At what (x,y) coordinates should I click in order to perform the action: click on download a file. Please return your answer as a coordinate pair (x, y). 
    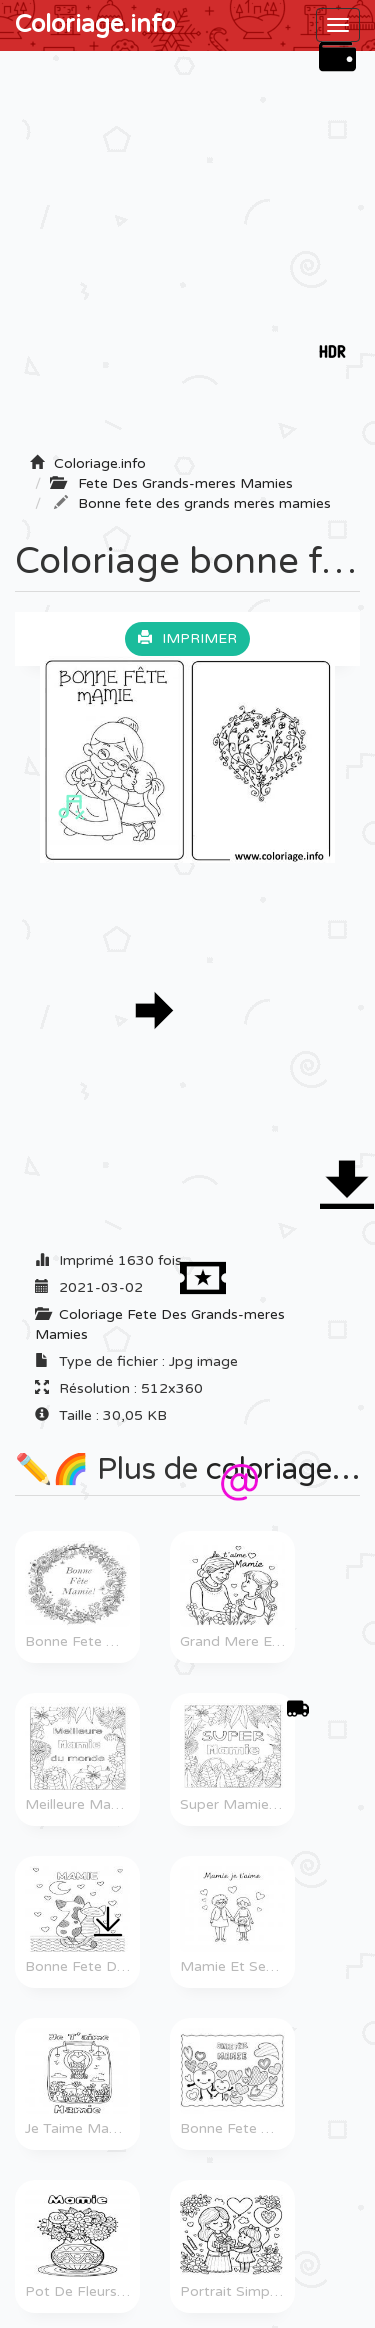
    Looking at the image, I should click on (108, 1922).